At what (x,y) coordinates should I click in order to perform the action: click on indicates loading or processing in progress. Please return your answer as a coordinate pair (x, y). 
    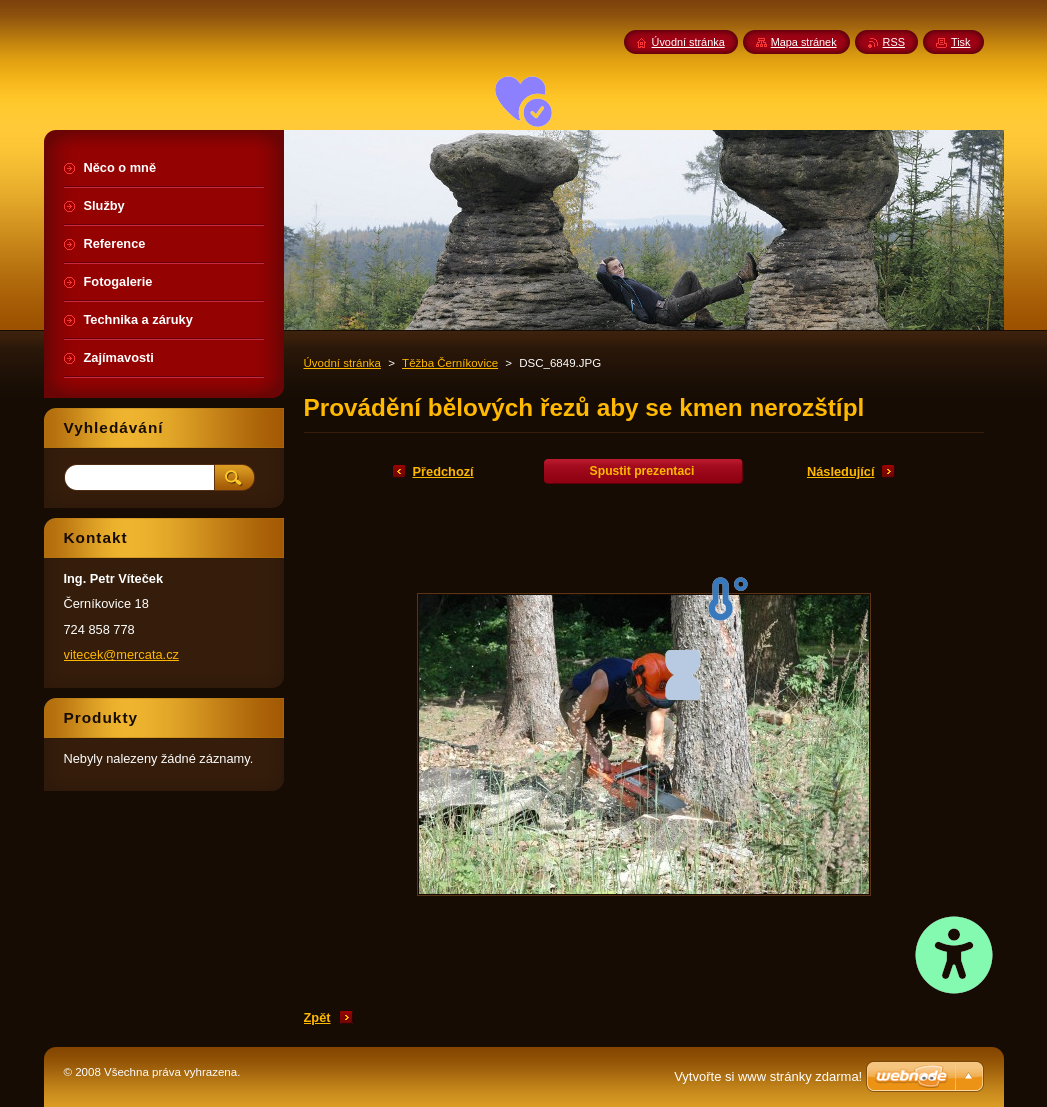
    Looking at the image, I should click on (683, 675).